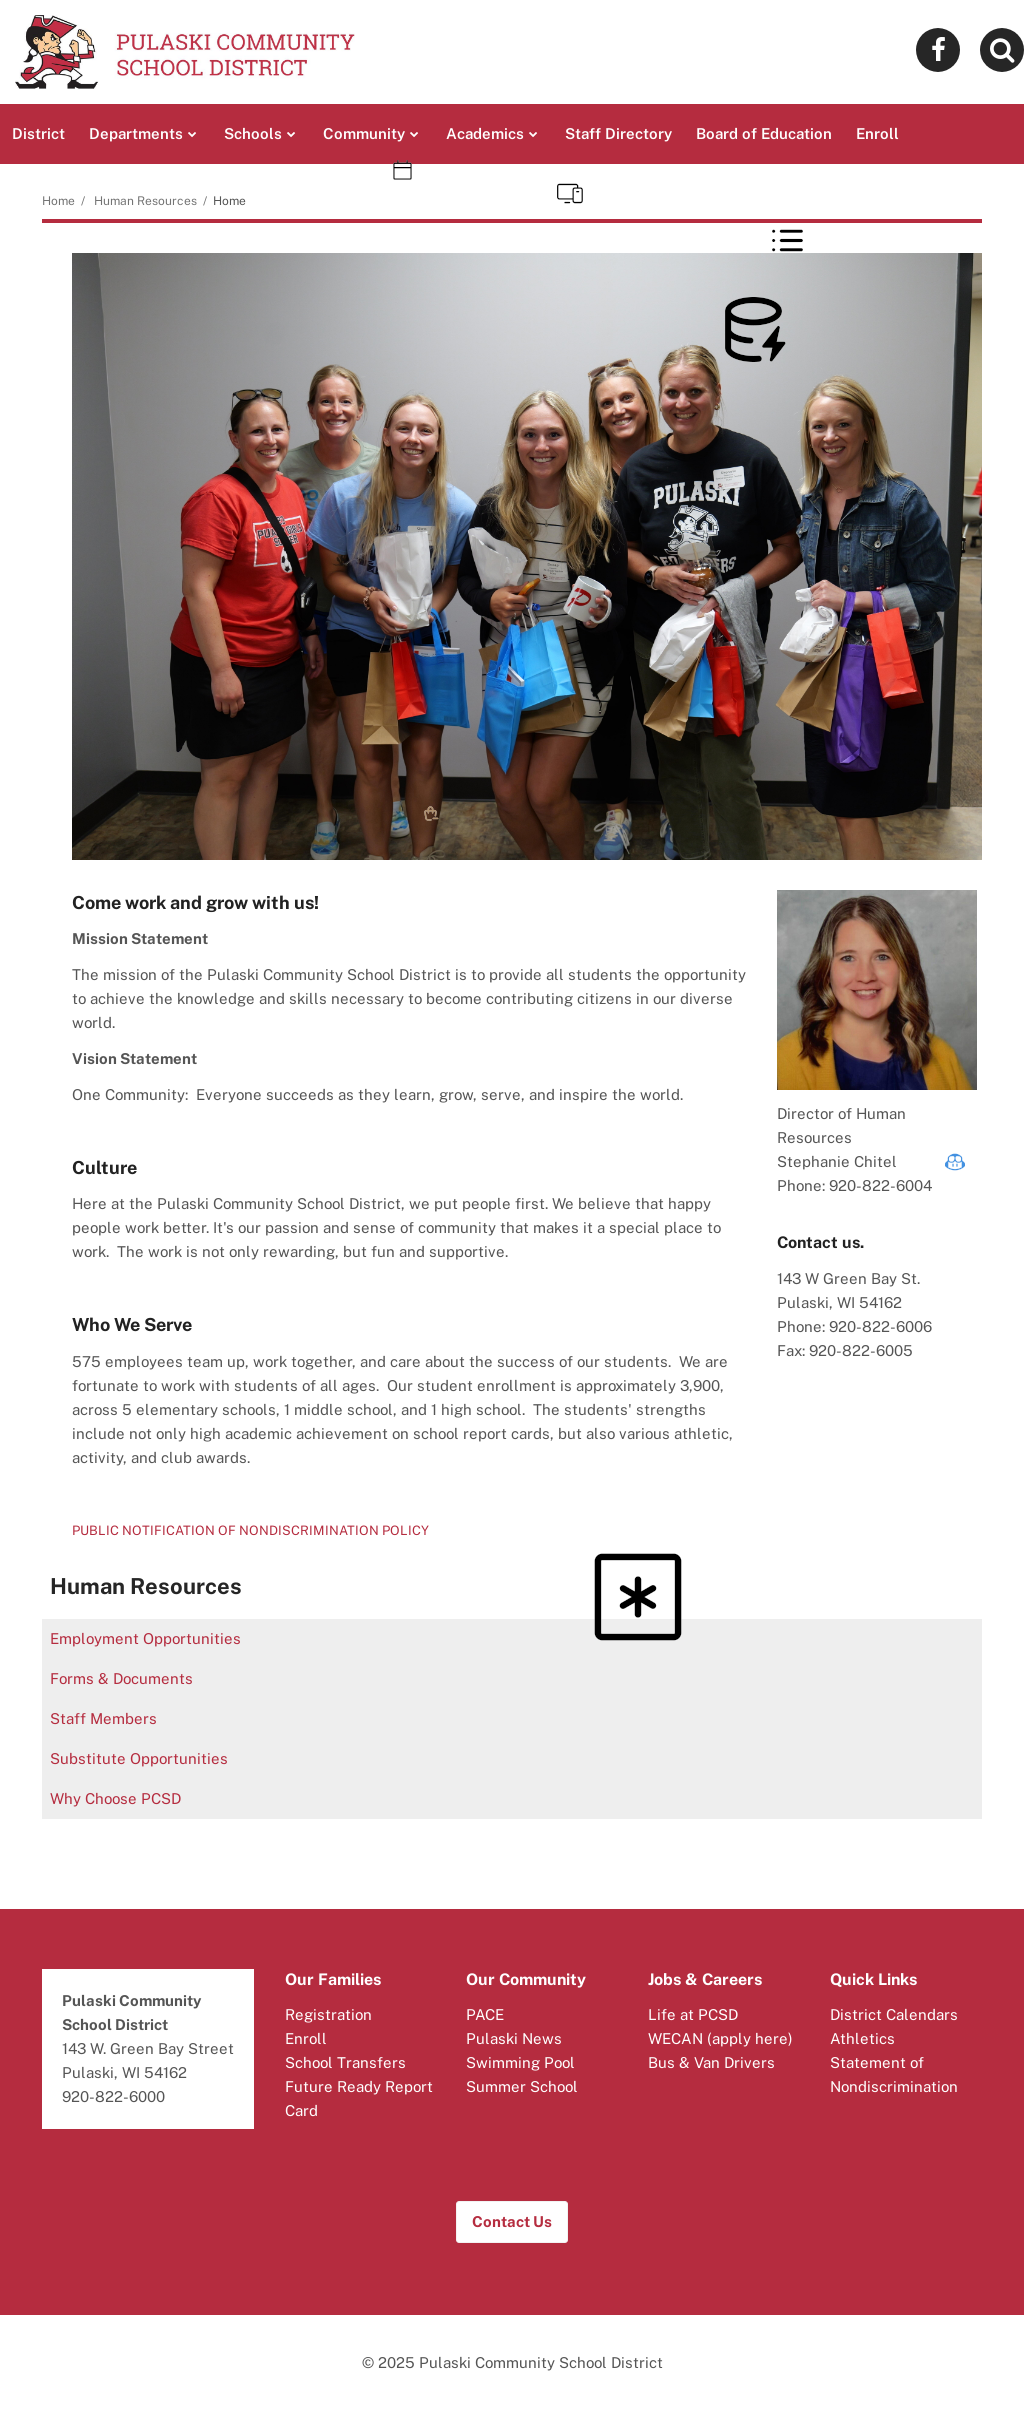 Image resolution: width=1024 pixels, height=2423 pixels. I want to click on generate a new access key or password, so click(638, 1597).